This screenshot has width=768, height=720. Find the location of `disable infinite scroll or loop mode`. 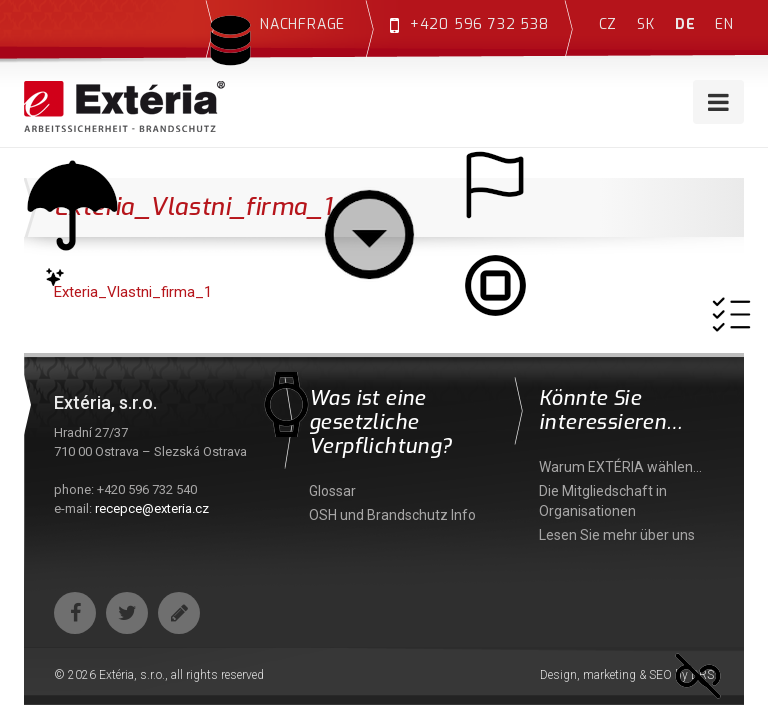

disable infinite scroll or loop mode is located at coordinates (698, 676).